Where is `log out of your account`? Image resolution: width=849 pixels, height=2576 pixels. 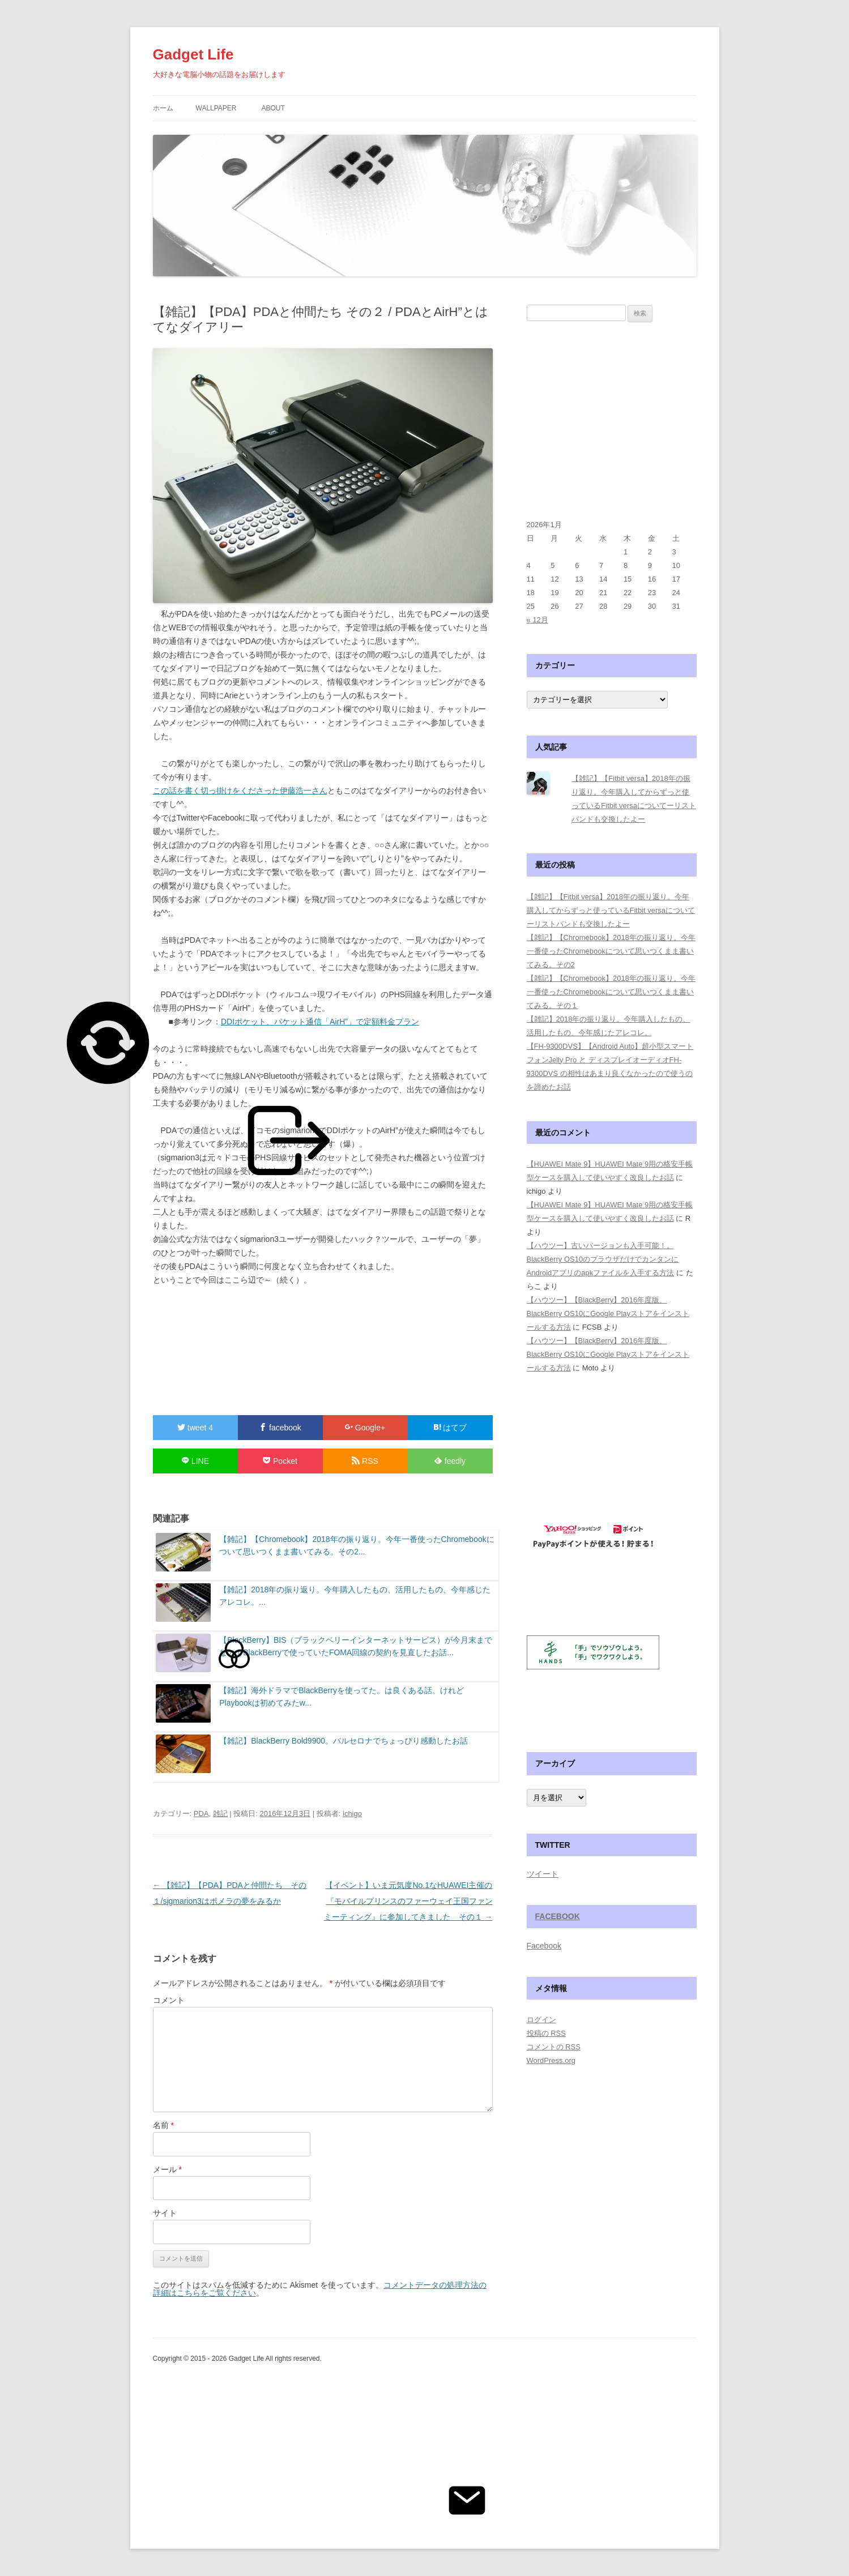
log out of your account is located at coordinates (289, 1140).